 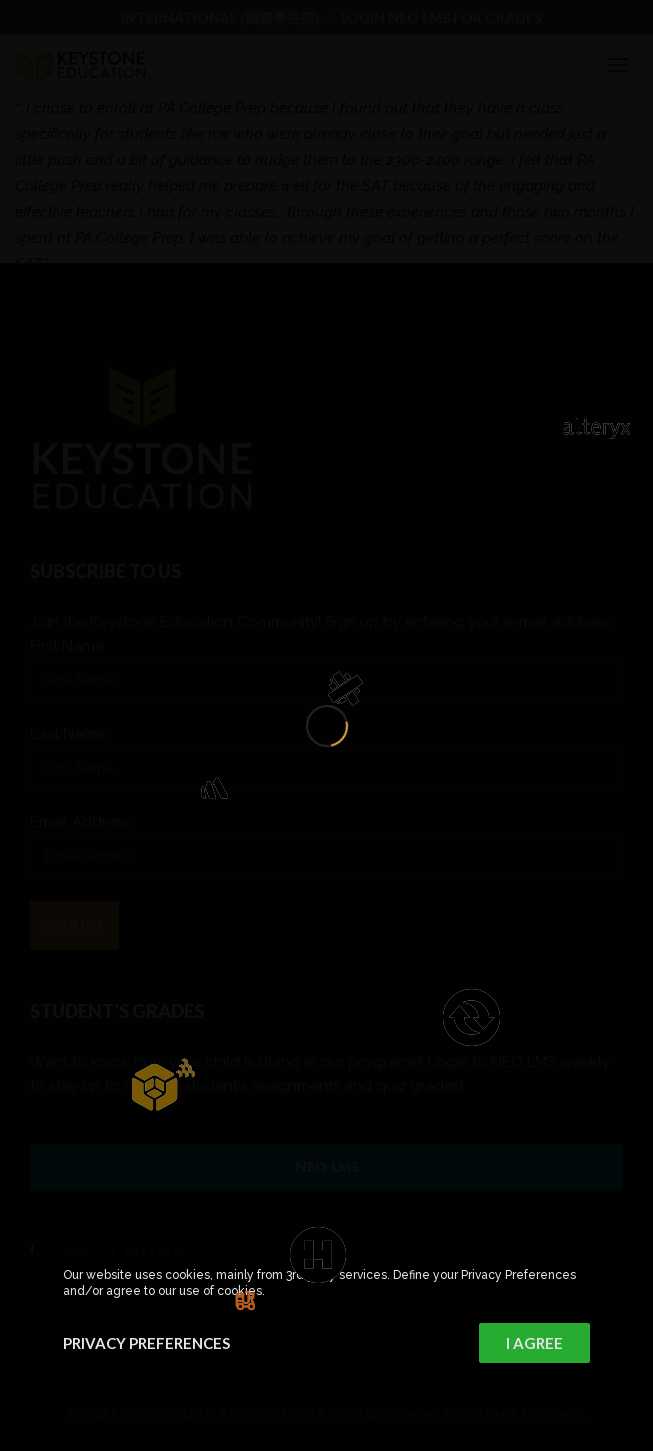 I want to click on alteryx logo - link to alteryx data analytics platform, so click(x=596, y=428).